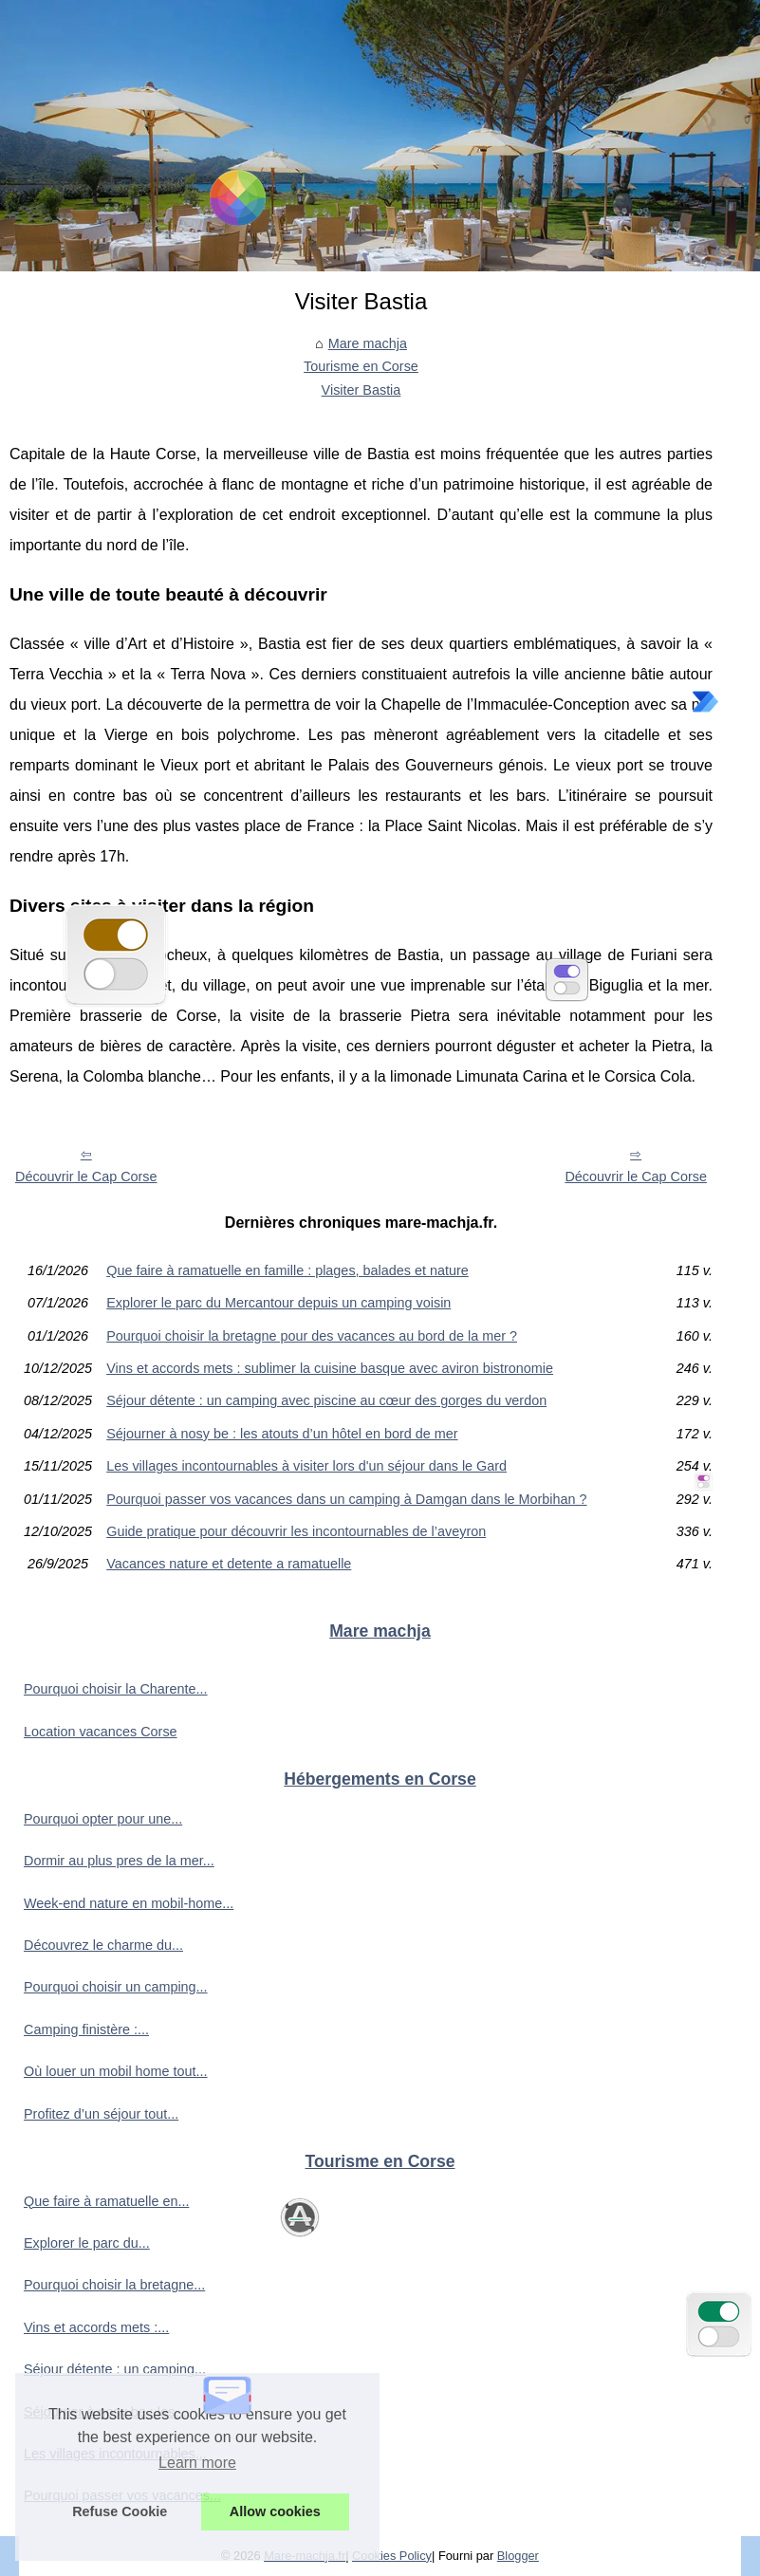  I want to click on open email application, so click(227, 2395).